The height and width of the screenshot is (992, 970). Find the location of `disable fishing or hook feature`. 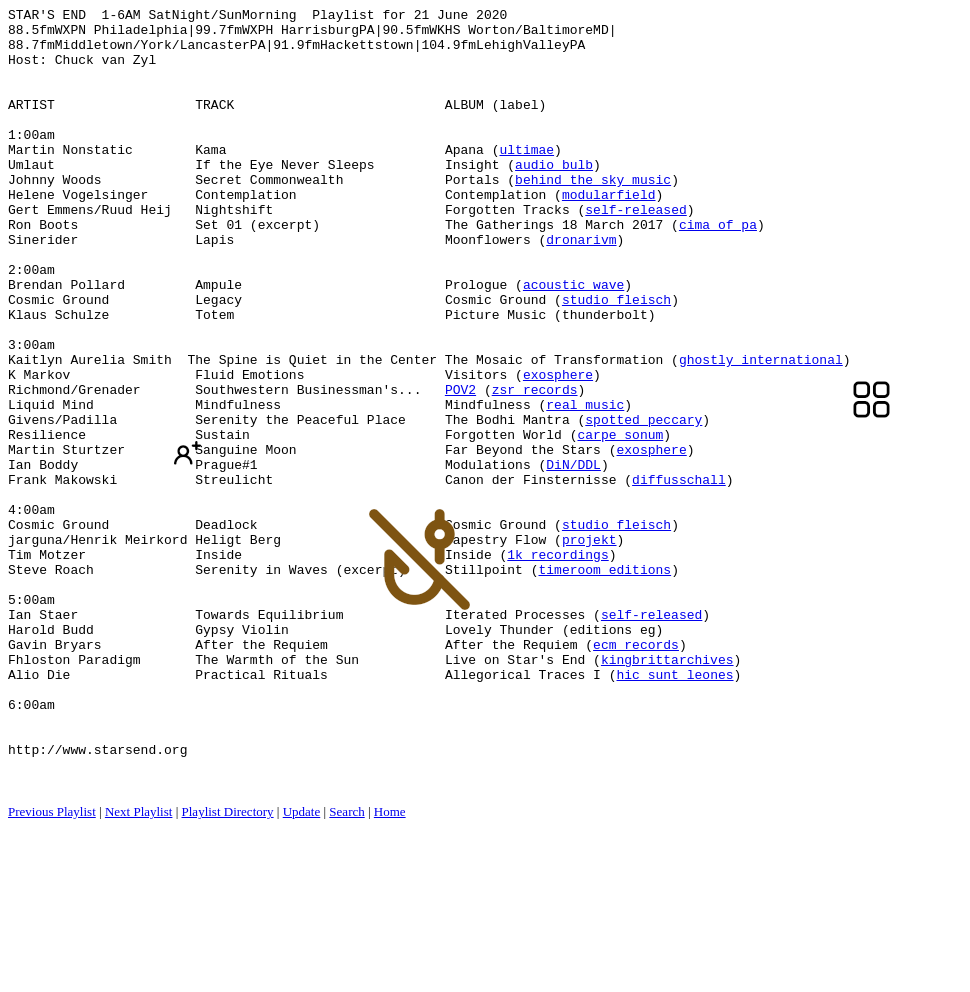

disable fishing or hook feature is located at coordinates (419, 559).